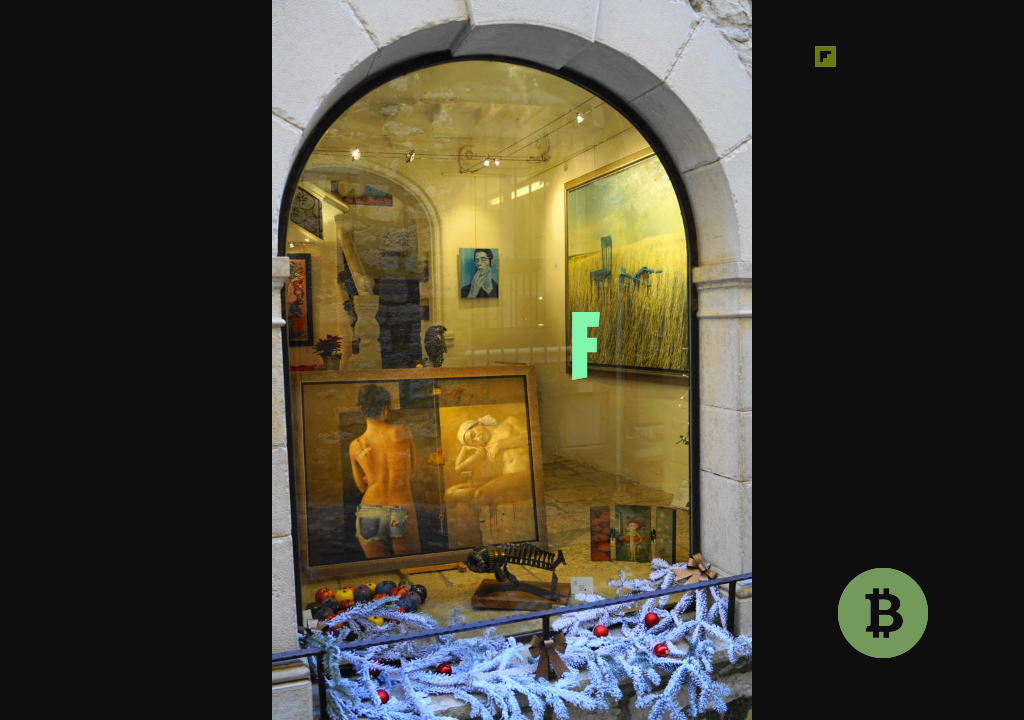 This screenshot has height=720, width=1024. What do you see at coordinates (883, 613) in the screenshot?
I see `bitcoin sv cryptocurrency logo` at bounding box center [883, 613].